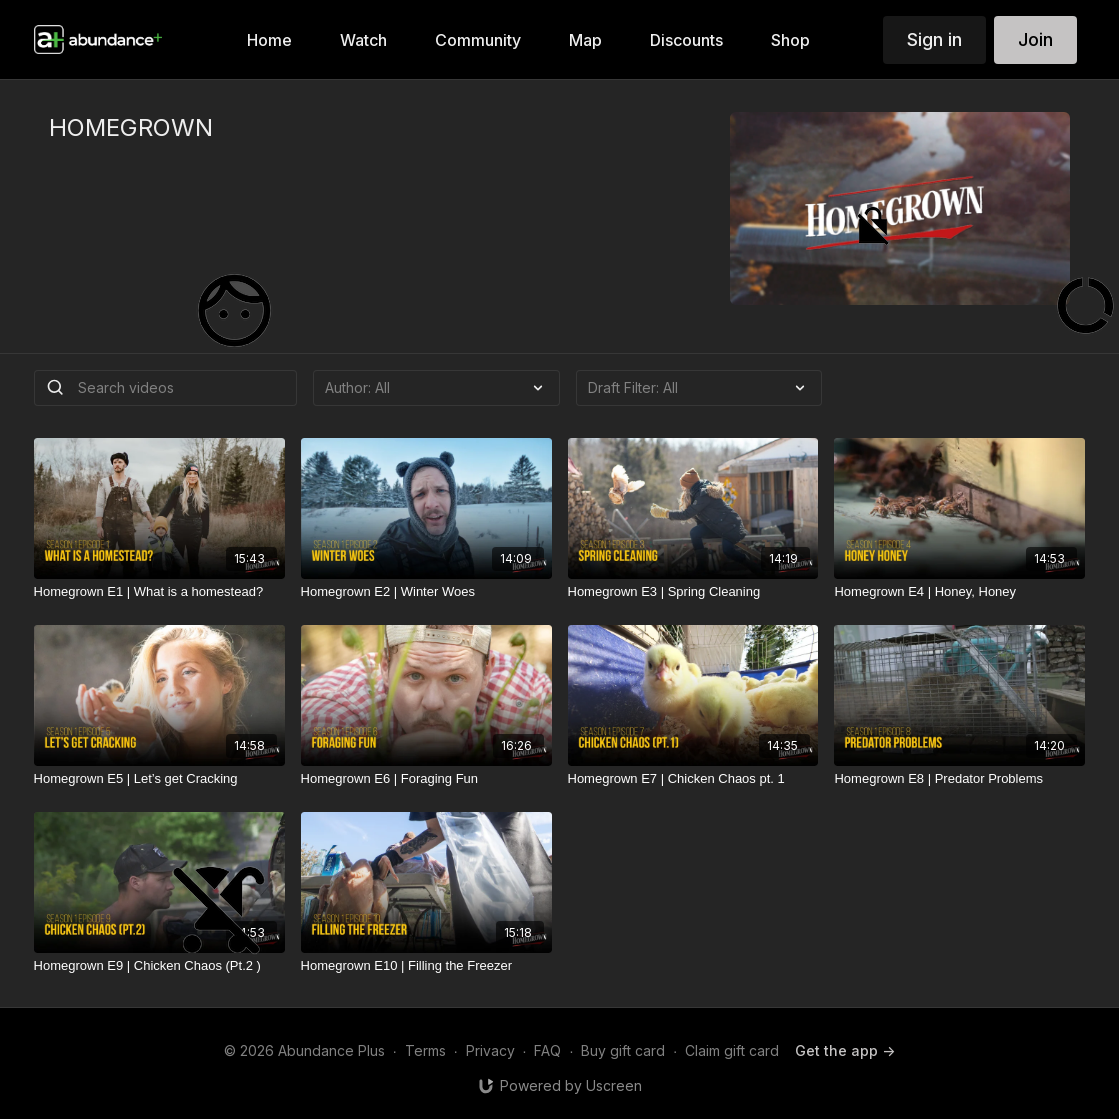  I want to click on view mobile data usage statistics, so click(1085, 305).